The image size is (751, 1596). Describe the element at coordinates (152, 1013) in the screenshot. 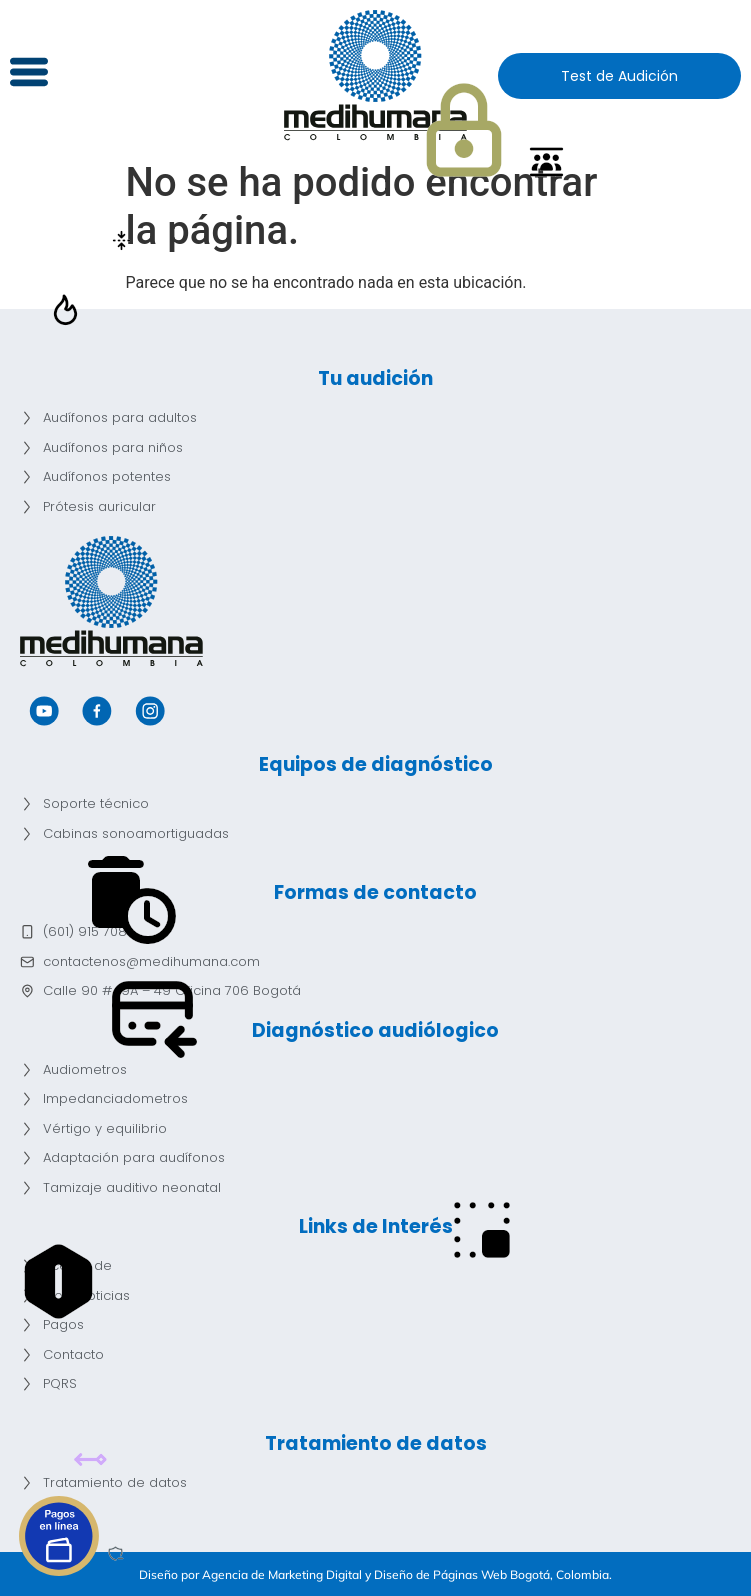

I see `request a refund to your card` at that location.